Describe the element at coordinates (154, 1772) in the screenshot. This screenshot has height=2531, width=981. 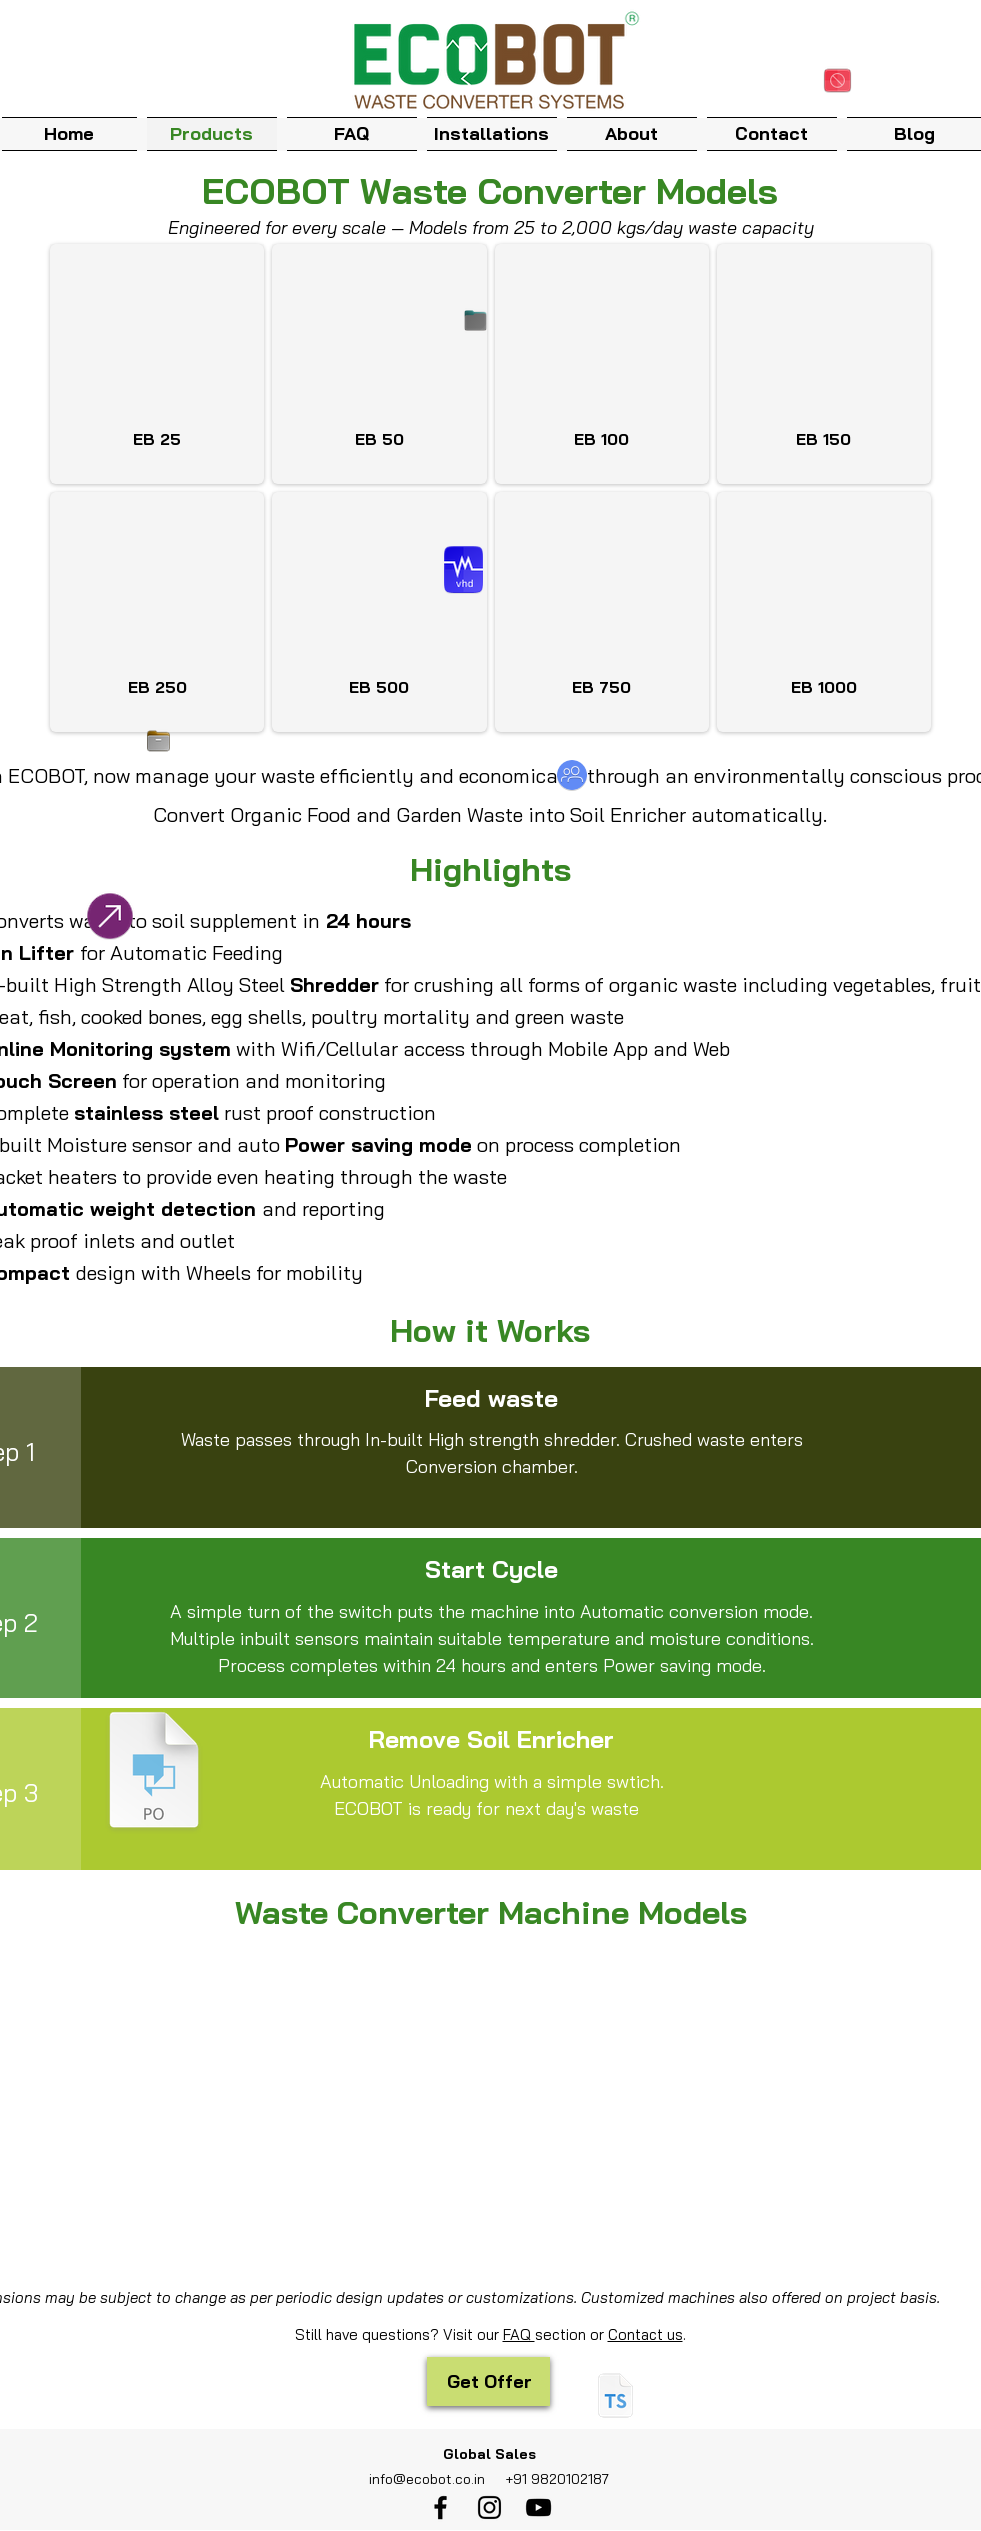
I see `a PO translation file` at that location.